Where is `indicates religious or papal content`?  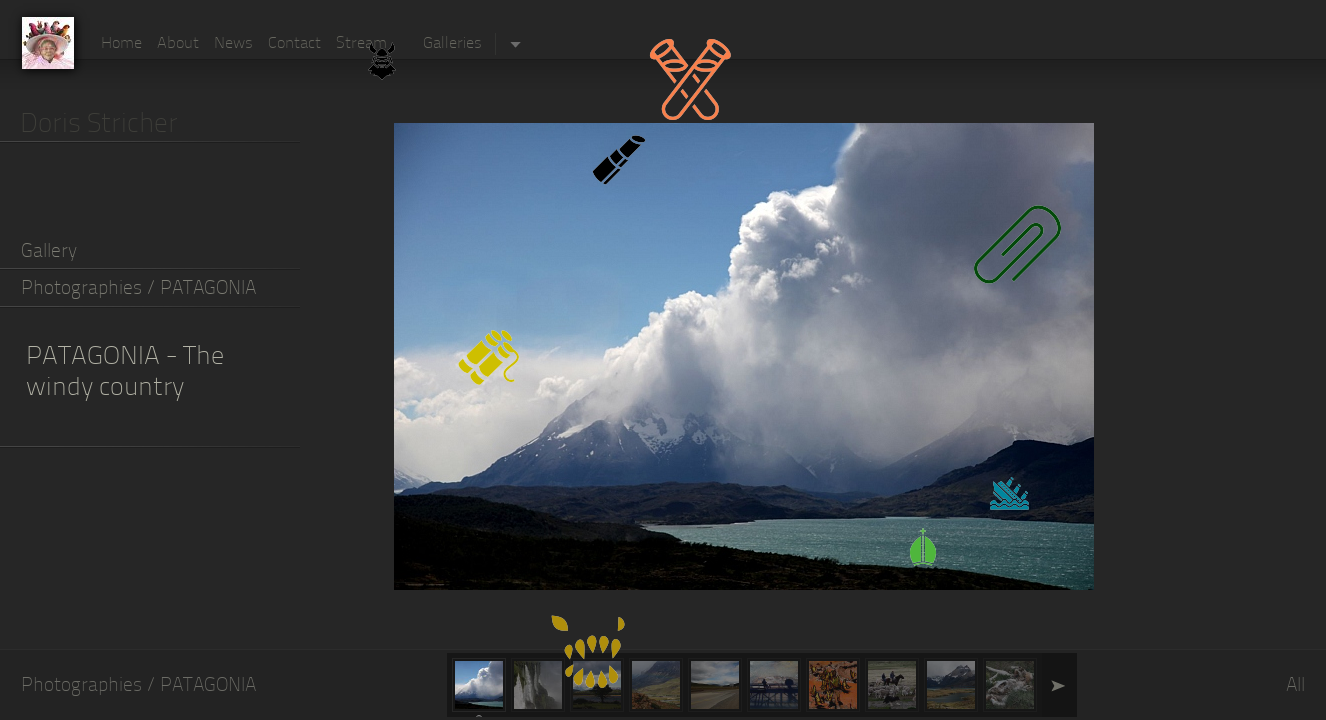
indicates religious or papal content is located at coordinates (923, 547).